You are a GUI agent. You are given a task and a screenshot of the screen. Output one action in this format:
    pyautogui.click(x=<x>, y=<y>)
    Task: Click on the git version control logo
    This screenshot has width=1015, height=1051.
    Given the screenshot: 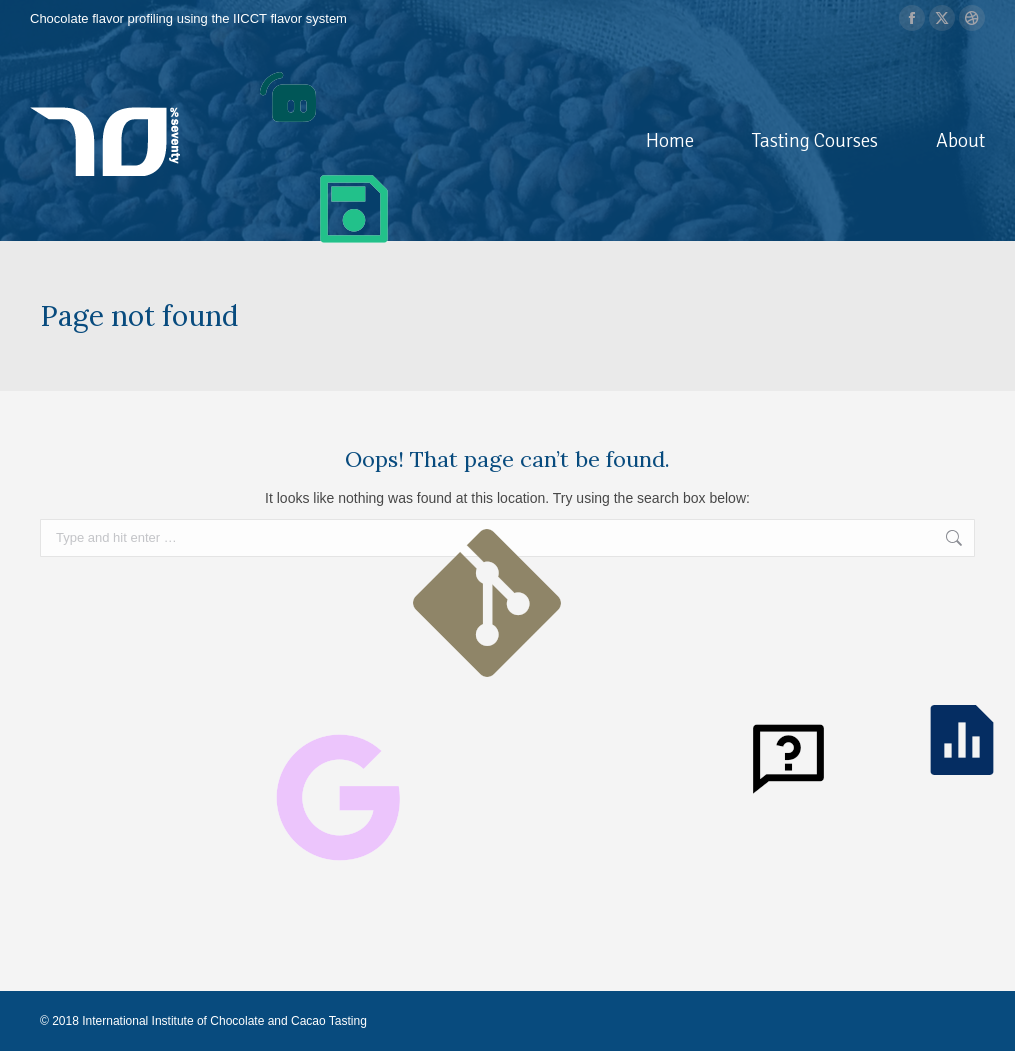 What is the action you would take?
    pyautogui.click(x=487, y=603)
    